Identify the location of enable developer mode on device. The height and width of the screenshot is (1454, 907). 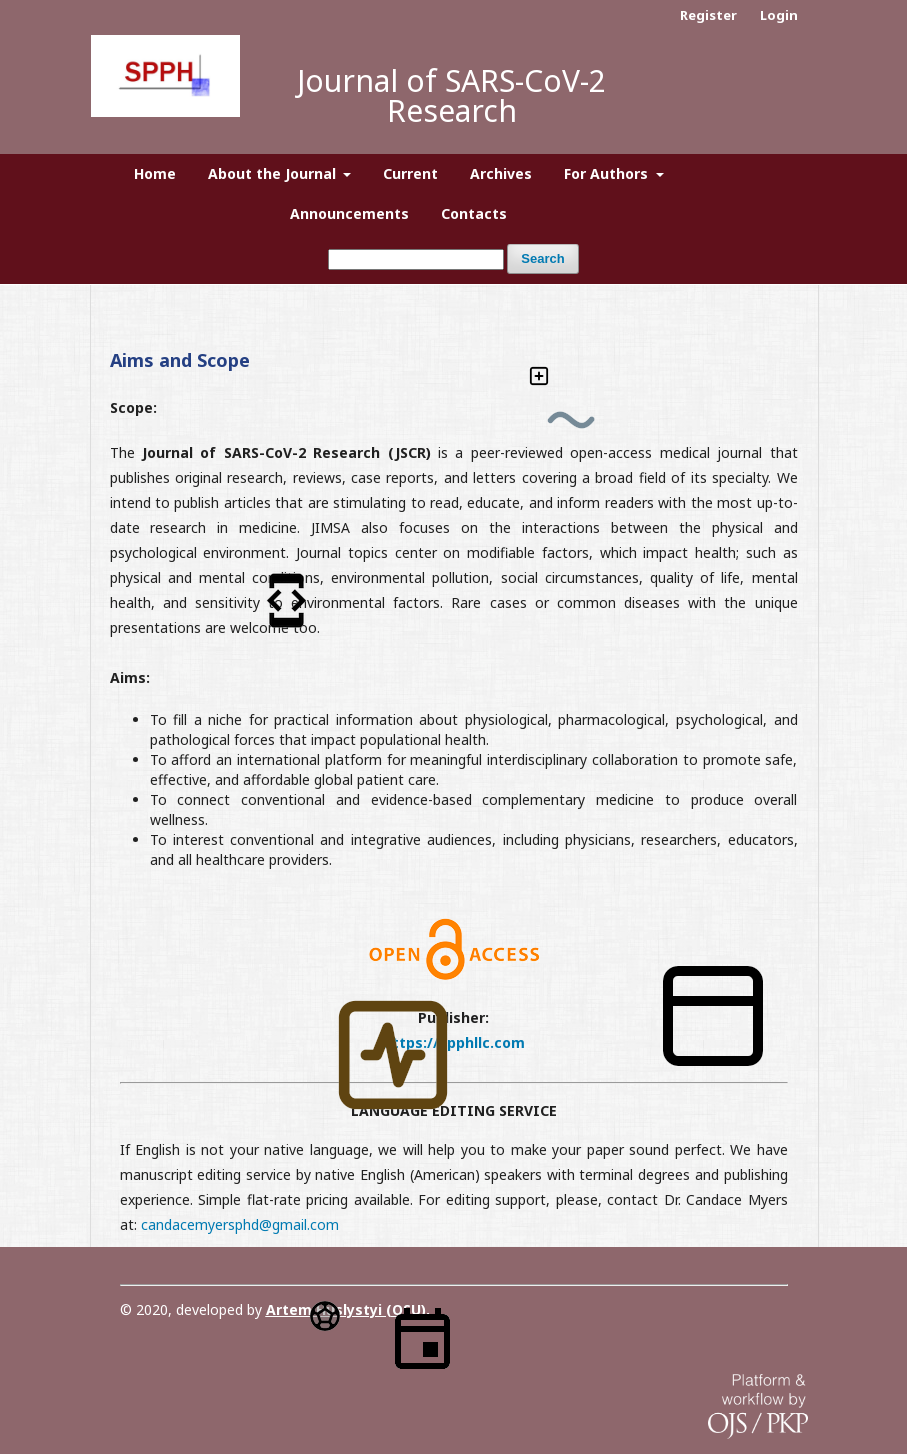
(286, 600).